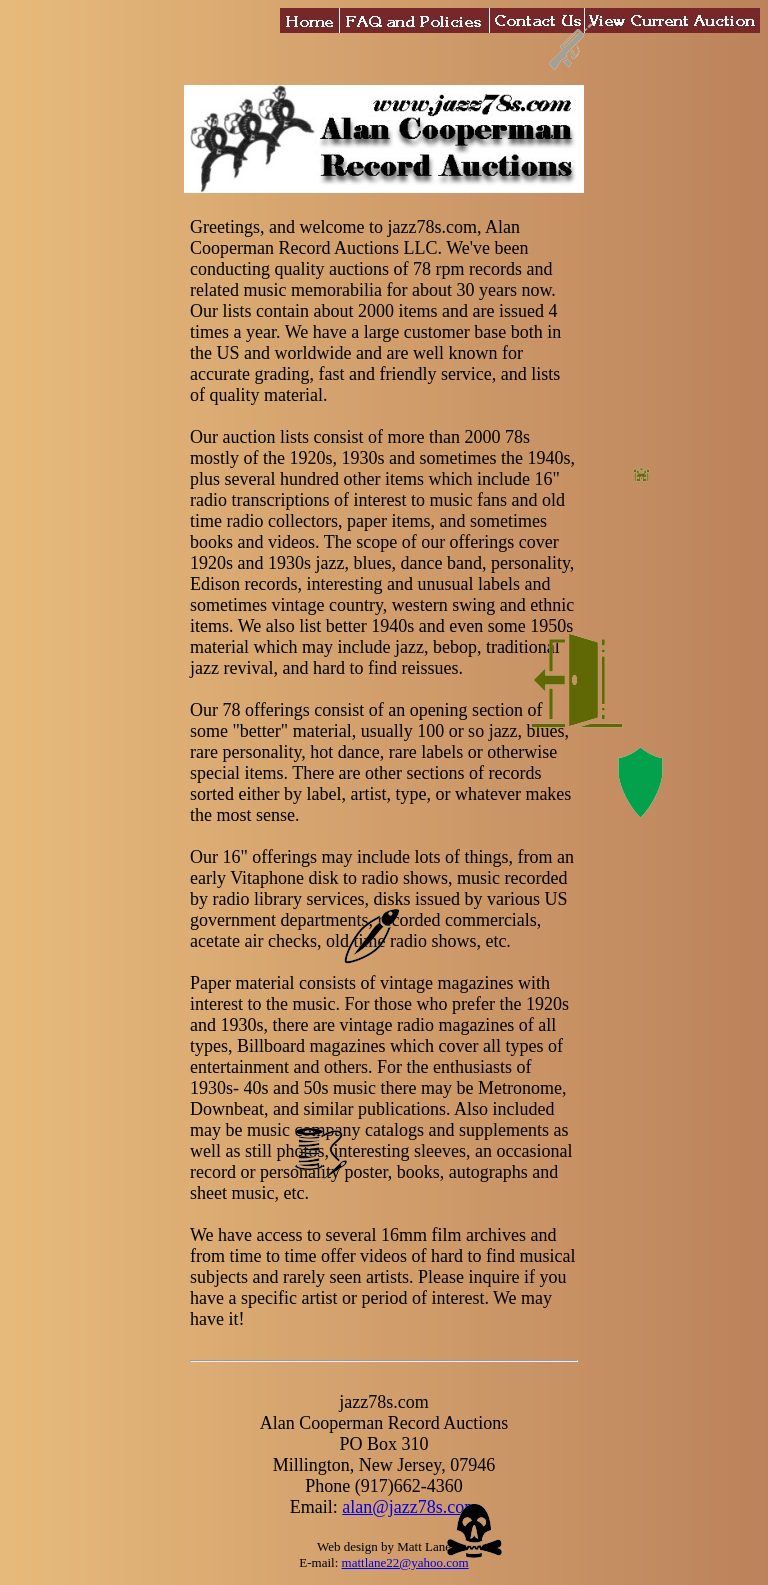 The width and height of the screenshot is (768, 1585). What do you see at coordinates (372, 935) in the screenshot?
I see `indicates early stage or growth phase in a game` at bounding box center [372, 935].